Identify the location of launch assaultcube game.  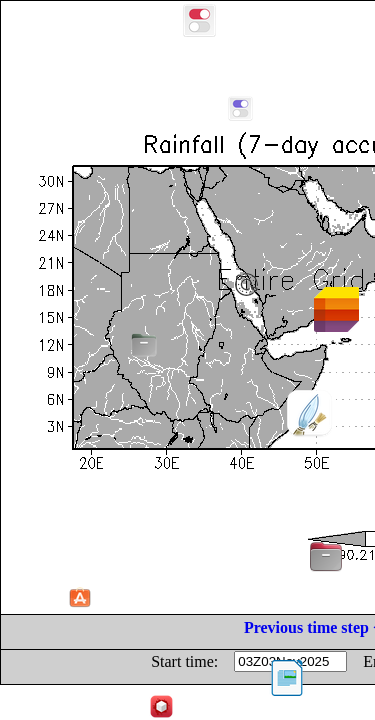
(161, 706).